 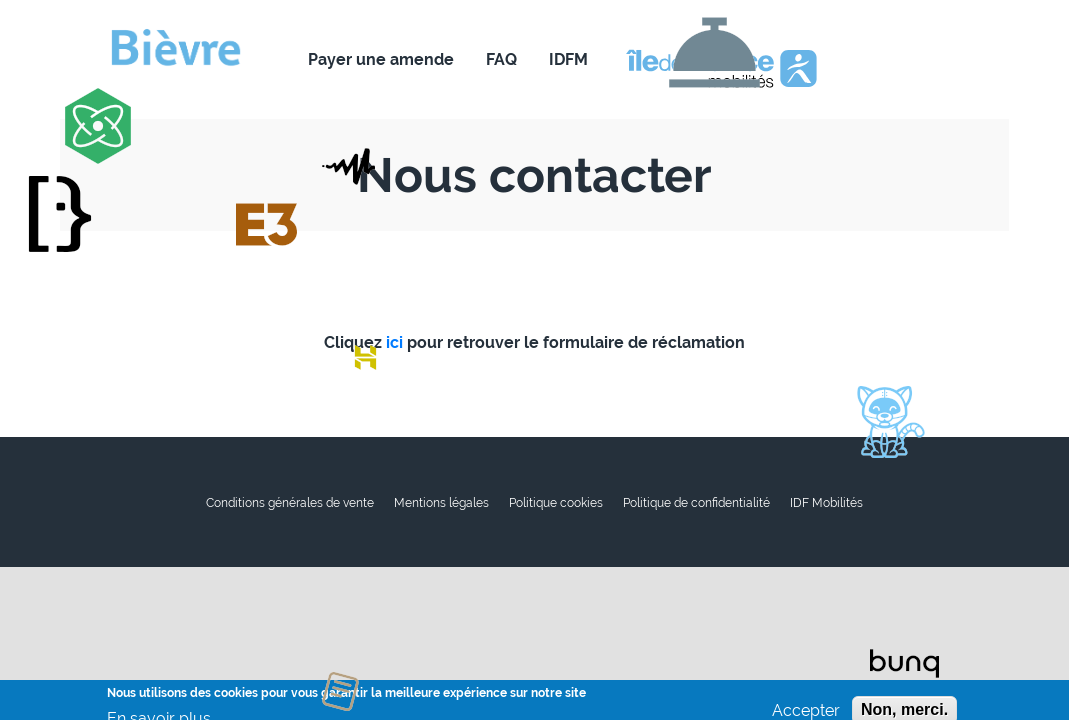 What do you see at coordinates (60, 214) in the screenshot?
I see `super user community logo` at bounding box center [60, 214].